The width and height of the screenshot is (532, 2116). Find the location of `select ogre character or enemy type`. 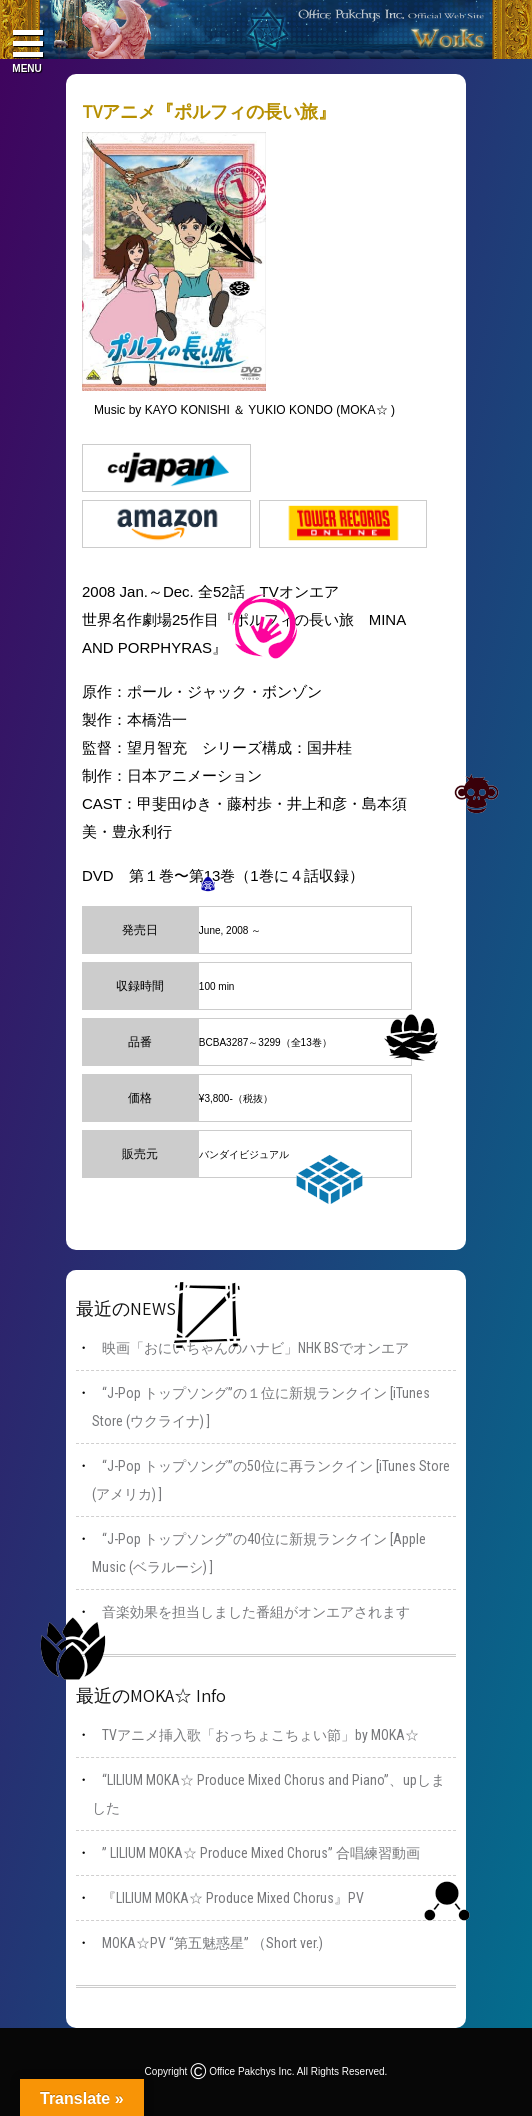

select ogre character or enemy type is located at coordinates (208, 884).